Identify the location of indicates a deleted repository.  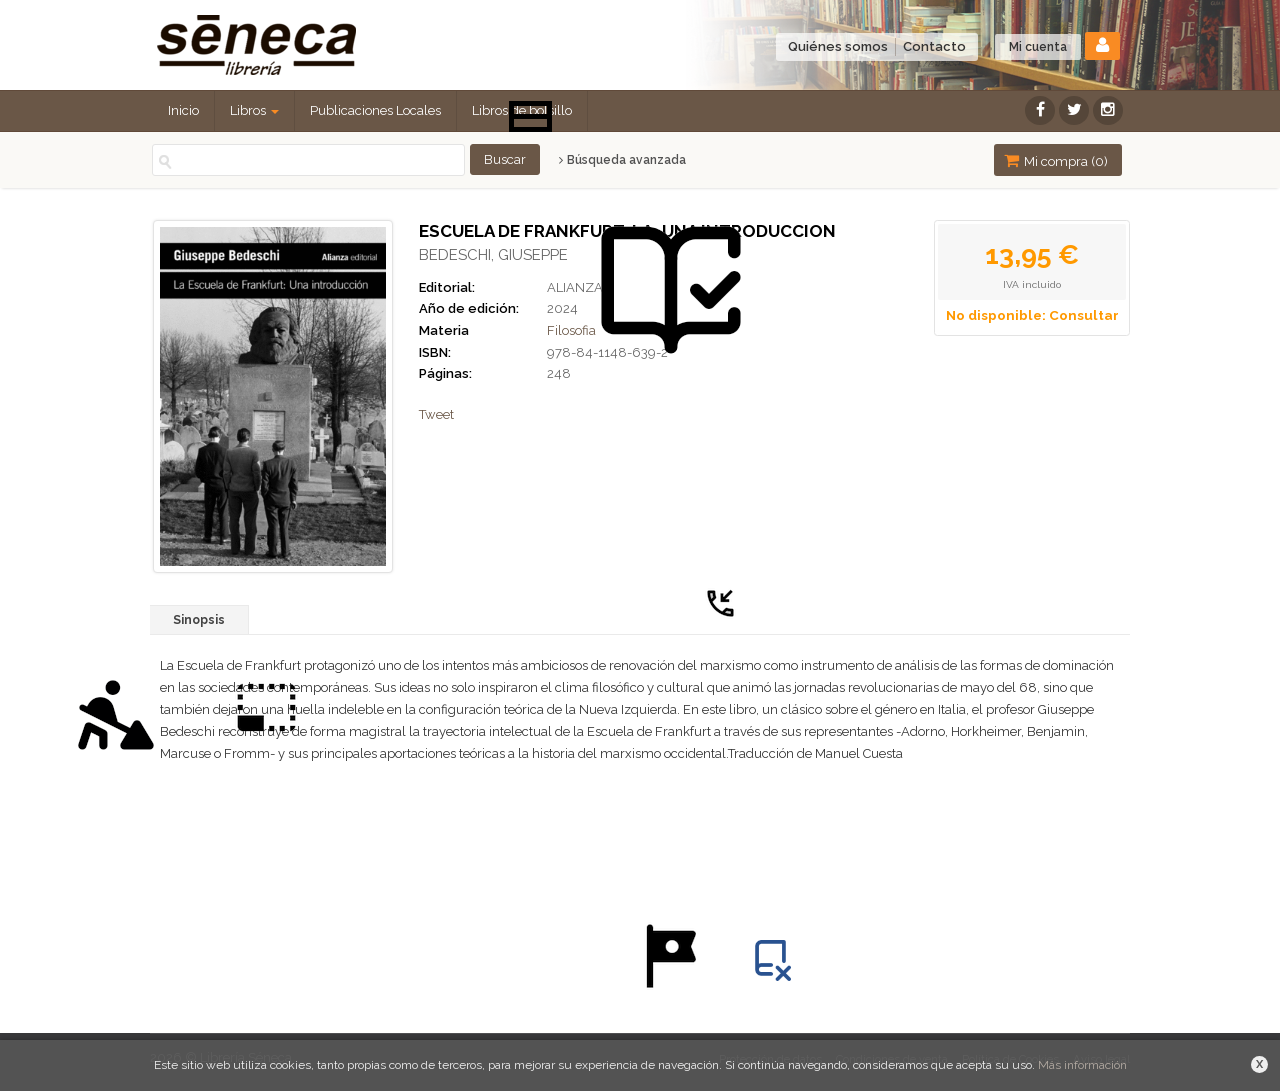
(770, 960).